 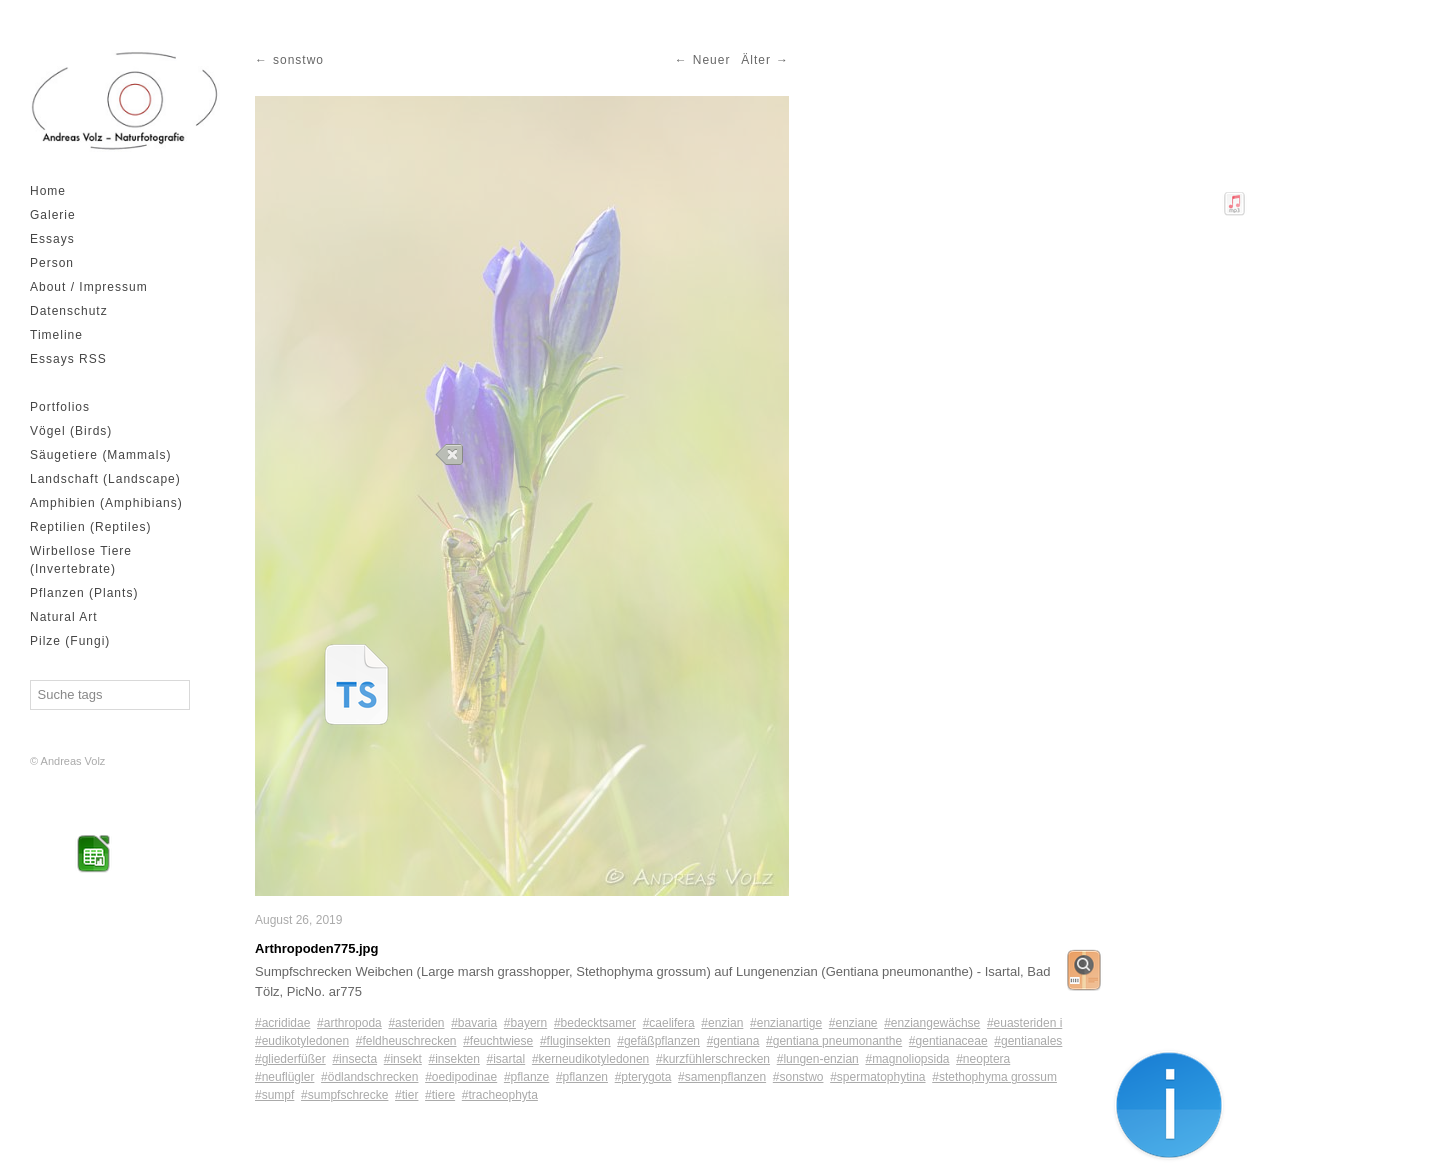 What do you see at coordinates (93, 853) in the screenshot?
I see `open LibreOffice Calc spreadsheet application` at bounding box center [93, 853].